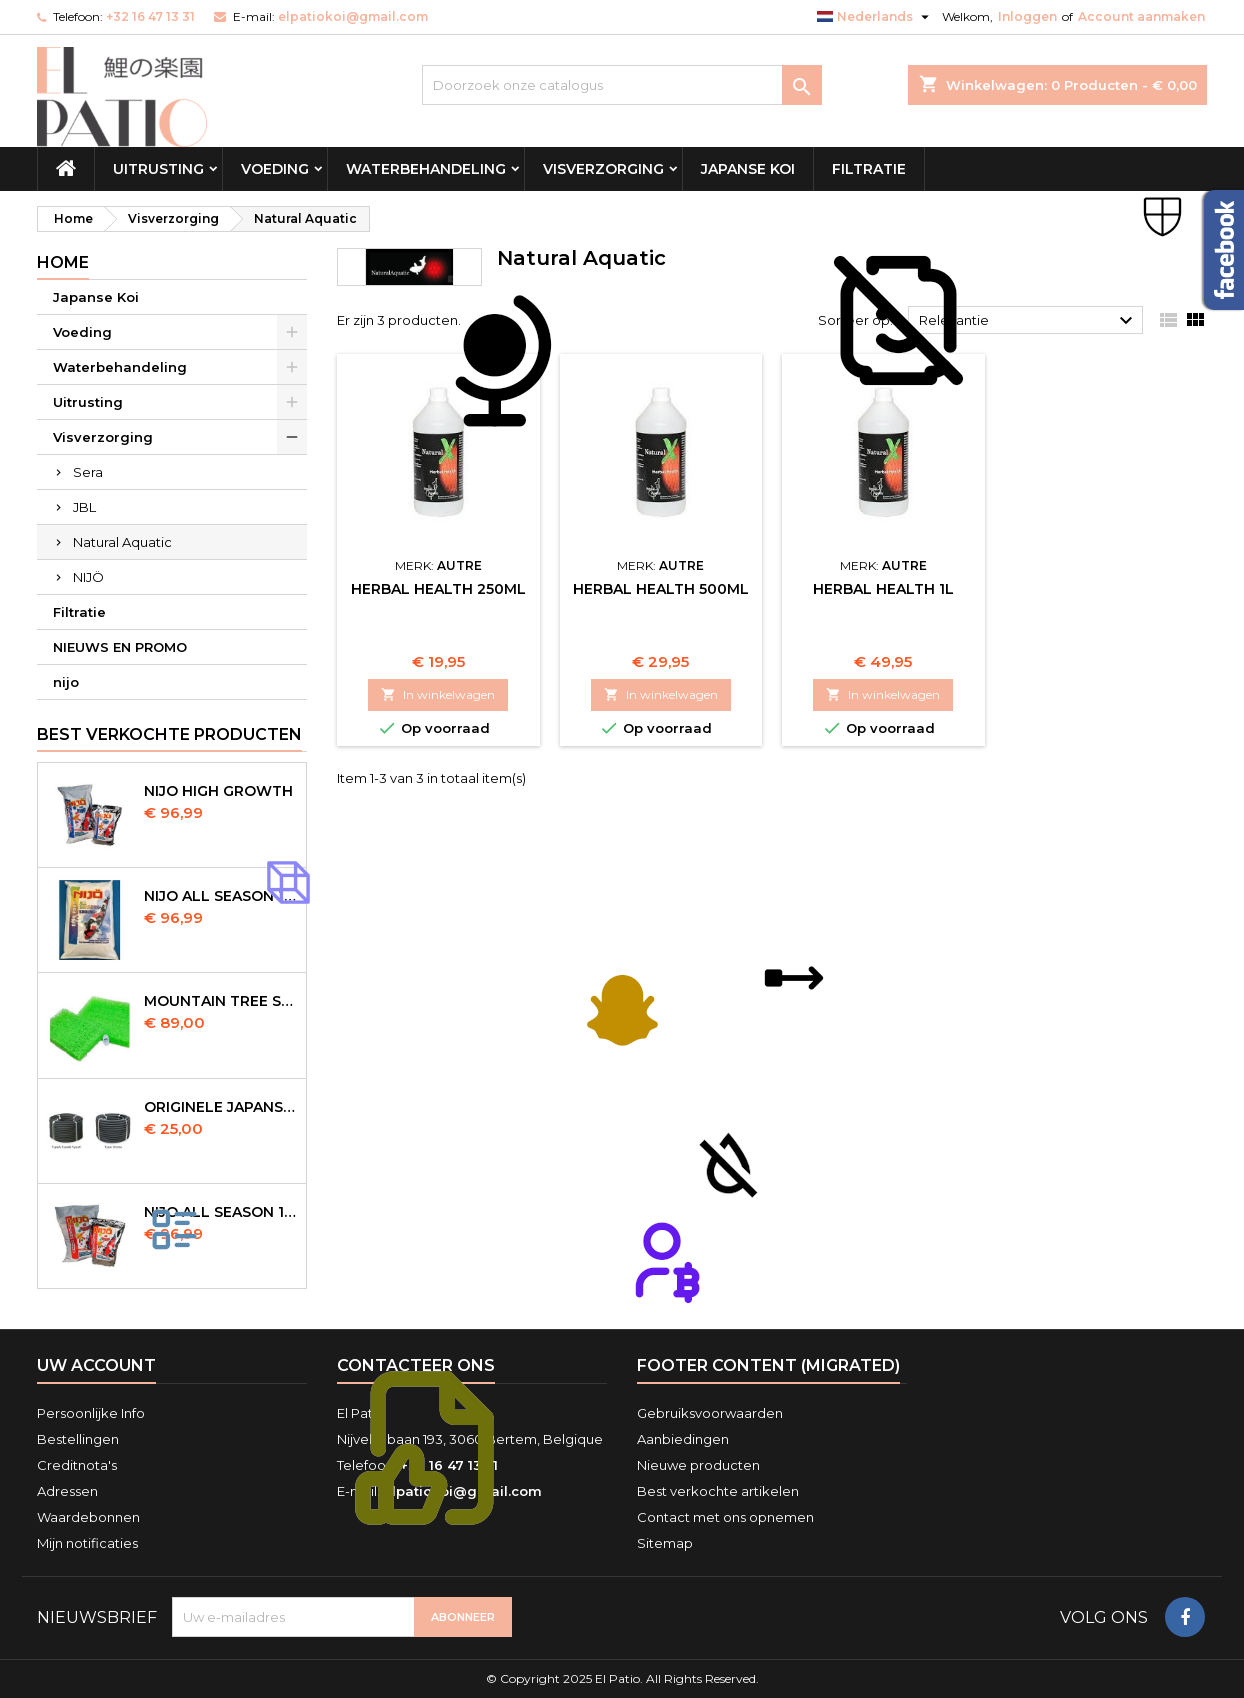  Describe the element at coordinates (501, 364) in the screenshot. I see `switch to global or worldwide view` at that location.